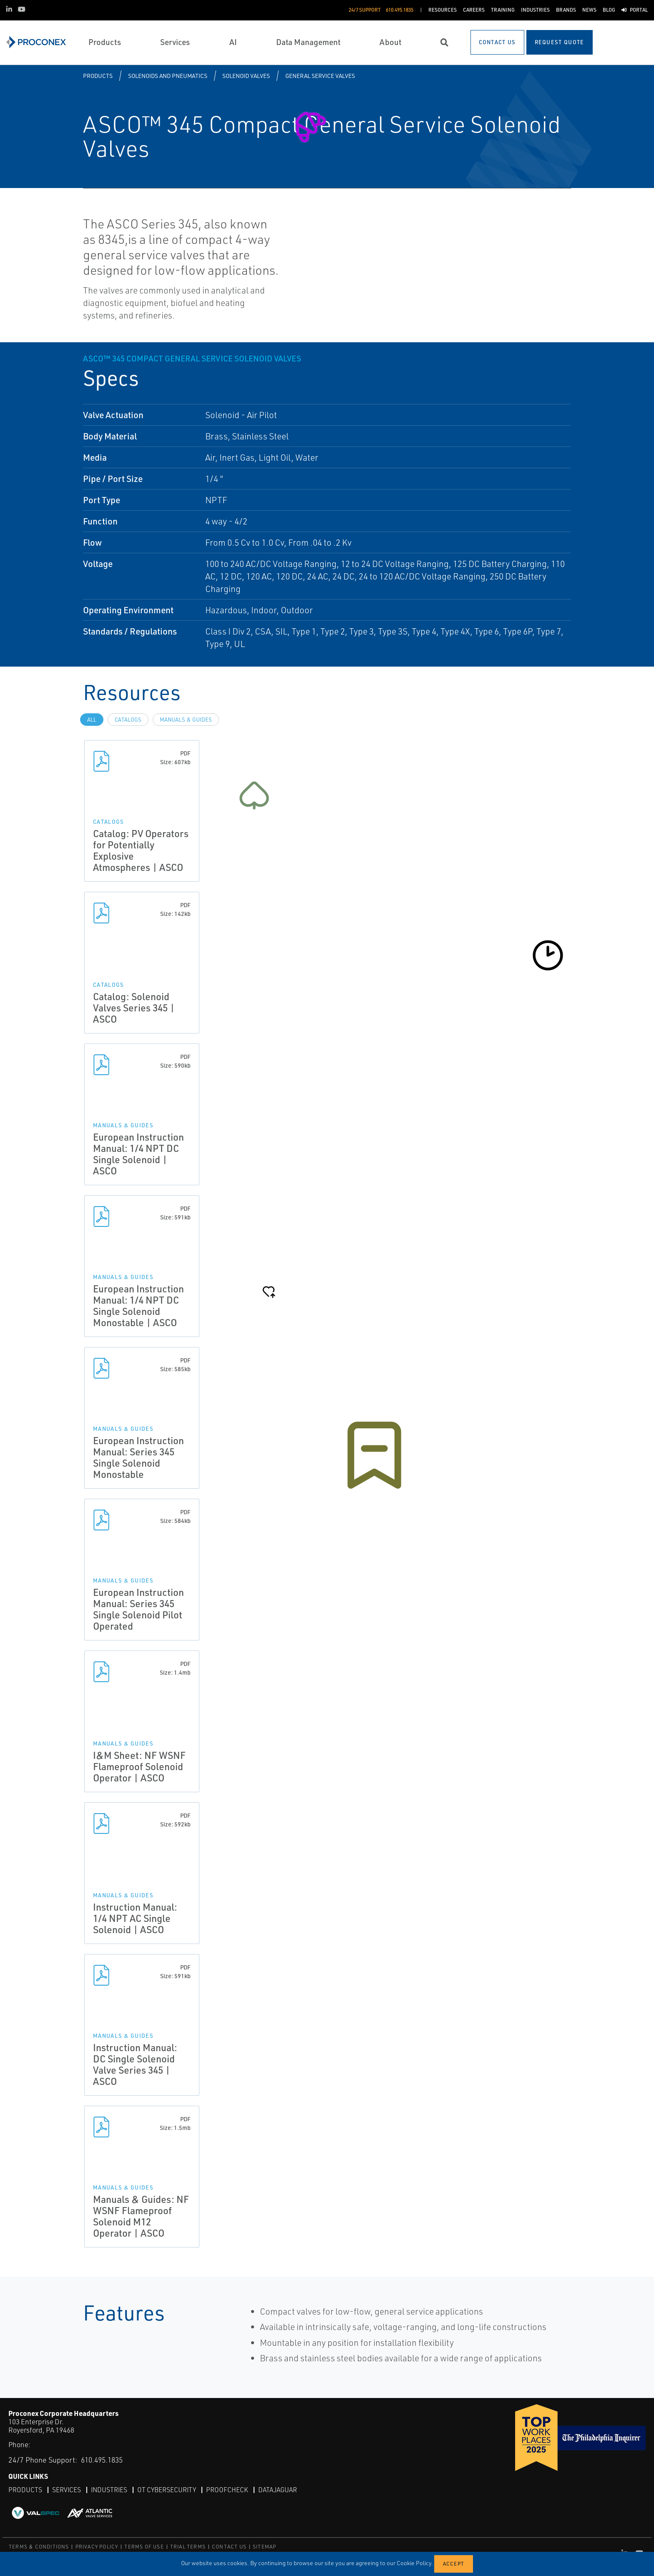  What do you see at coordinates (374, 1455) in the screenshot?
I see `remove from saved bookmarks` at bounding box center [374, 1455].